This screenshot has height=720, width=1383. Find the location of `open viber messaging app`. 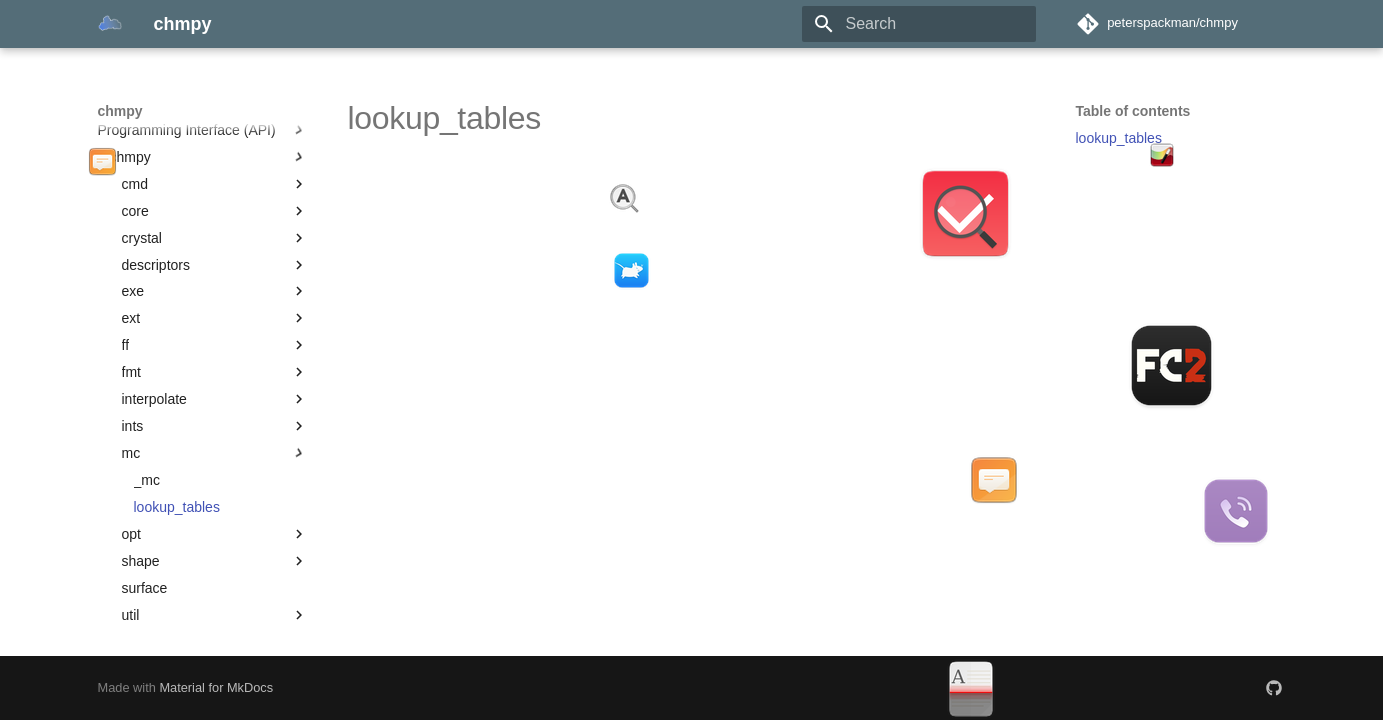

open viber messaging app is located at coordinates (1236, 511).